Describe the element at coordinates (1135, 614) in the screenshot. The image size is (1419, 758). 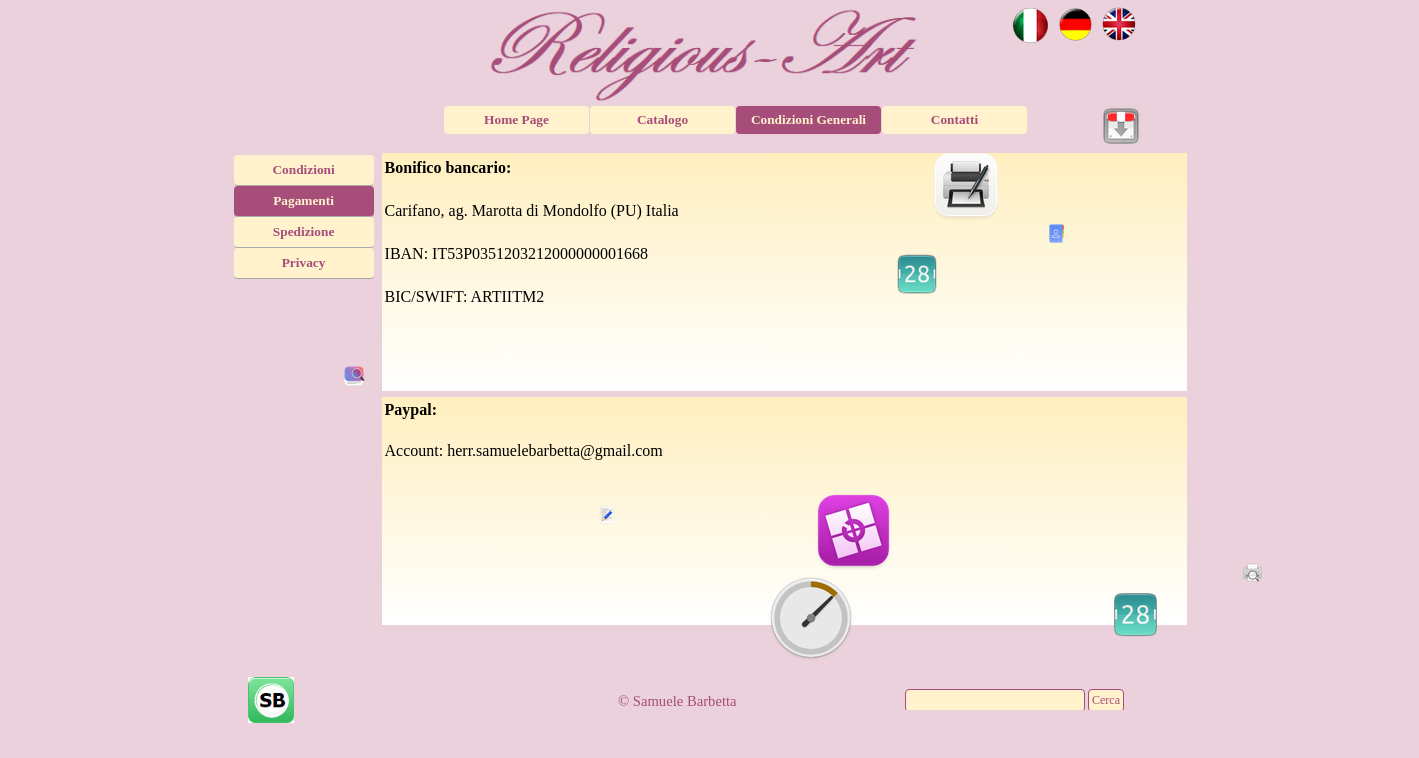
I see `open the gnome calendar app` at that location.